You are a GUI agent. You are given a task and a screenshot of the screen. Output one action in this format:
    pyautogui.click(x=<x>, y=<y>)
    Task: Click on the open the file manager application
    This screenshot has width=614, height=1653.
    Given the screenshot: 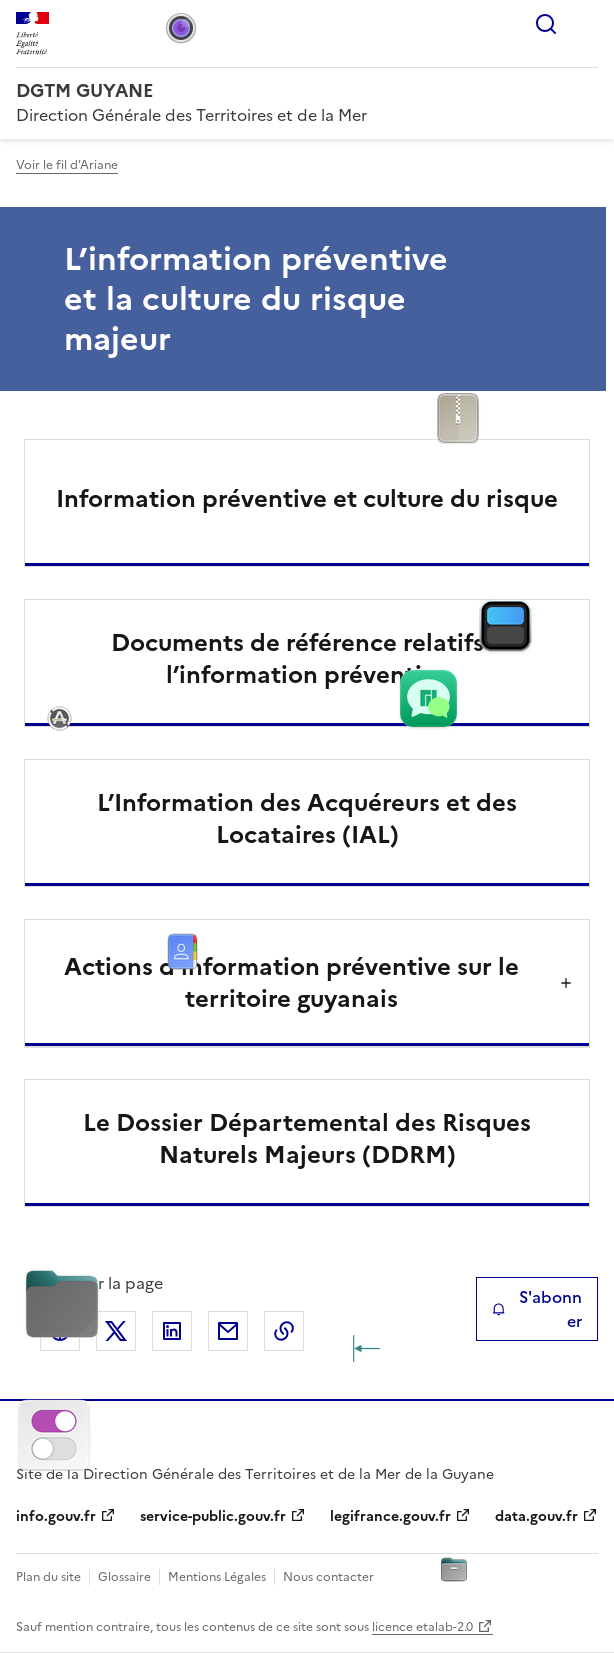 What is the action you would take?
    pyautogui.click(x=454, y=1569)
    